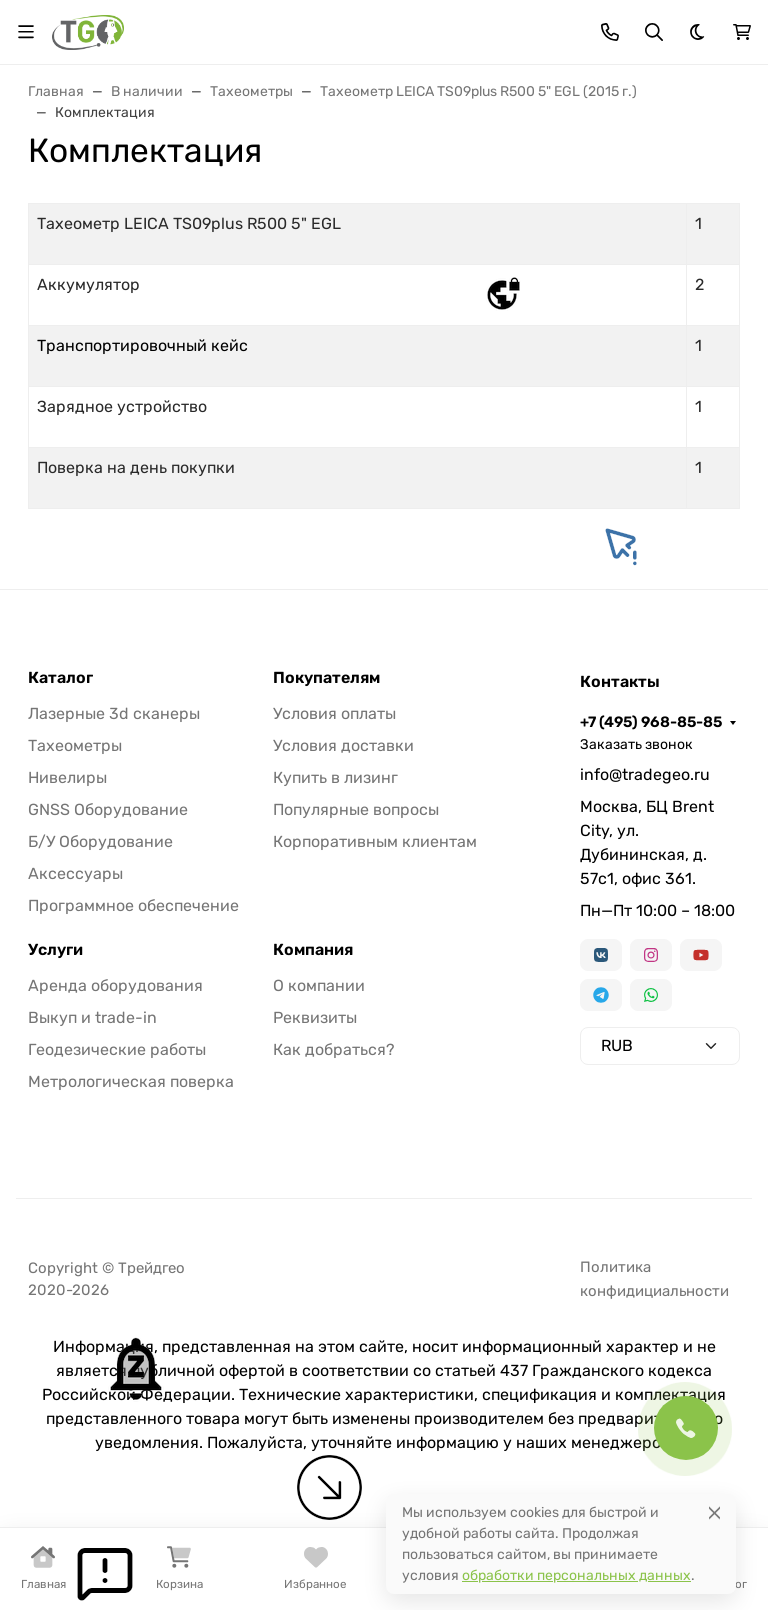 This screenshot has height=1610, width=768. I want to click on navigate to the next item diagonally, so click(329, 1487).